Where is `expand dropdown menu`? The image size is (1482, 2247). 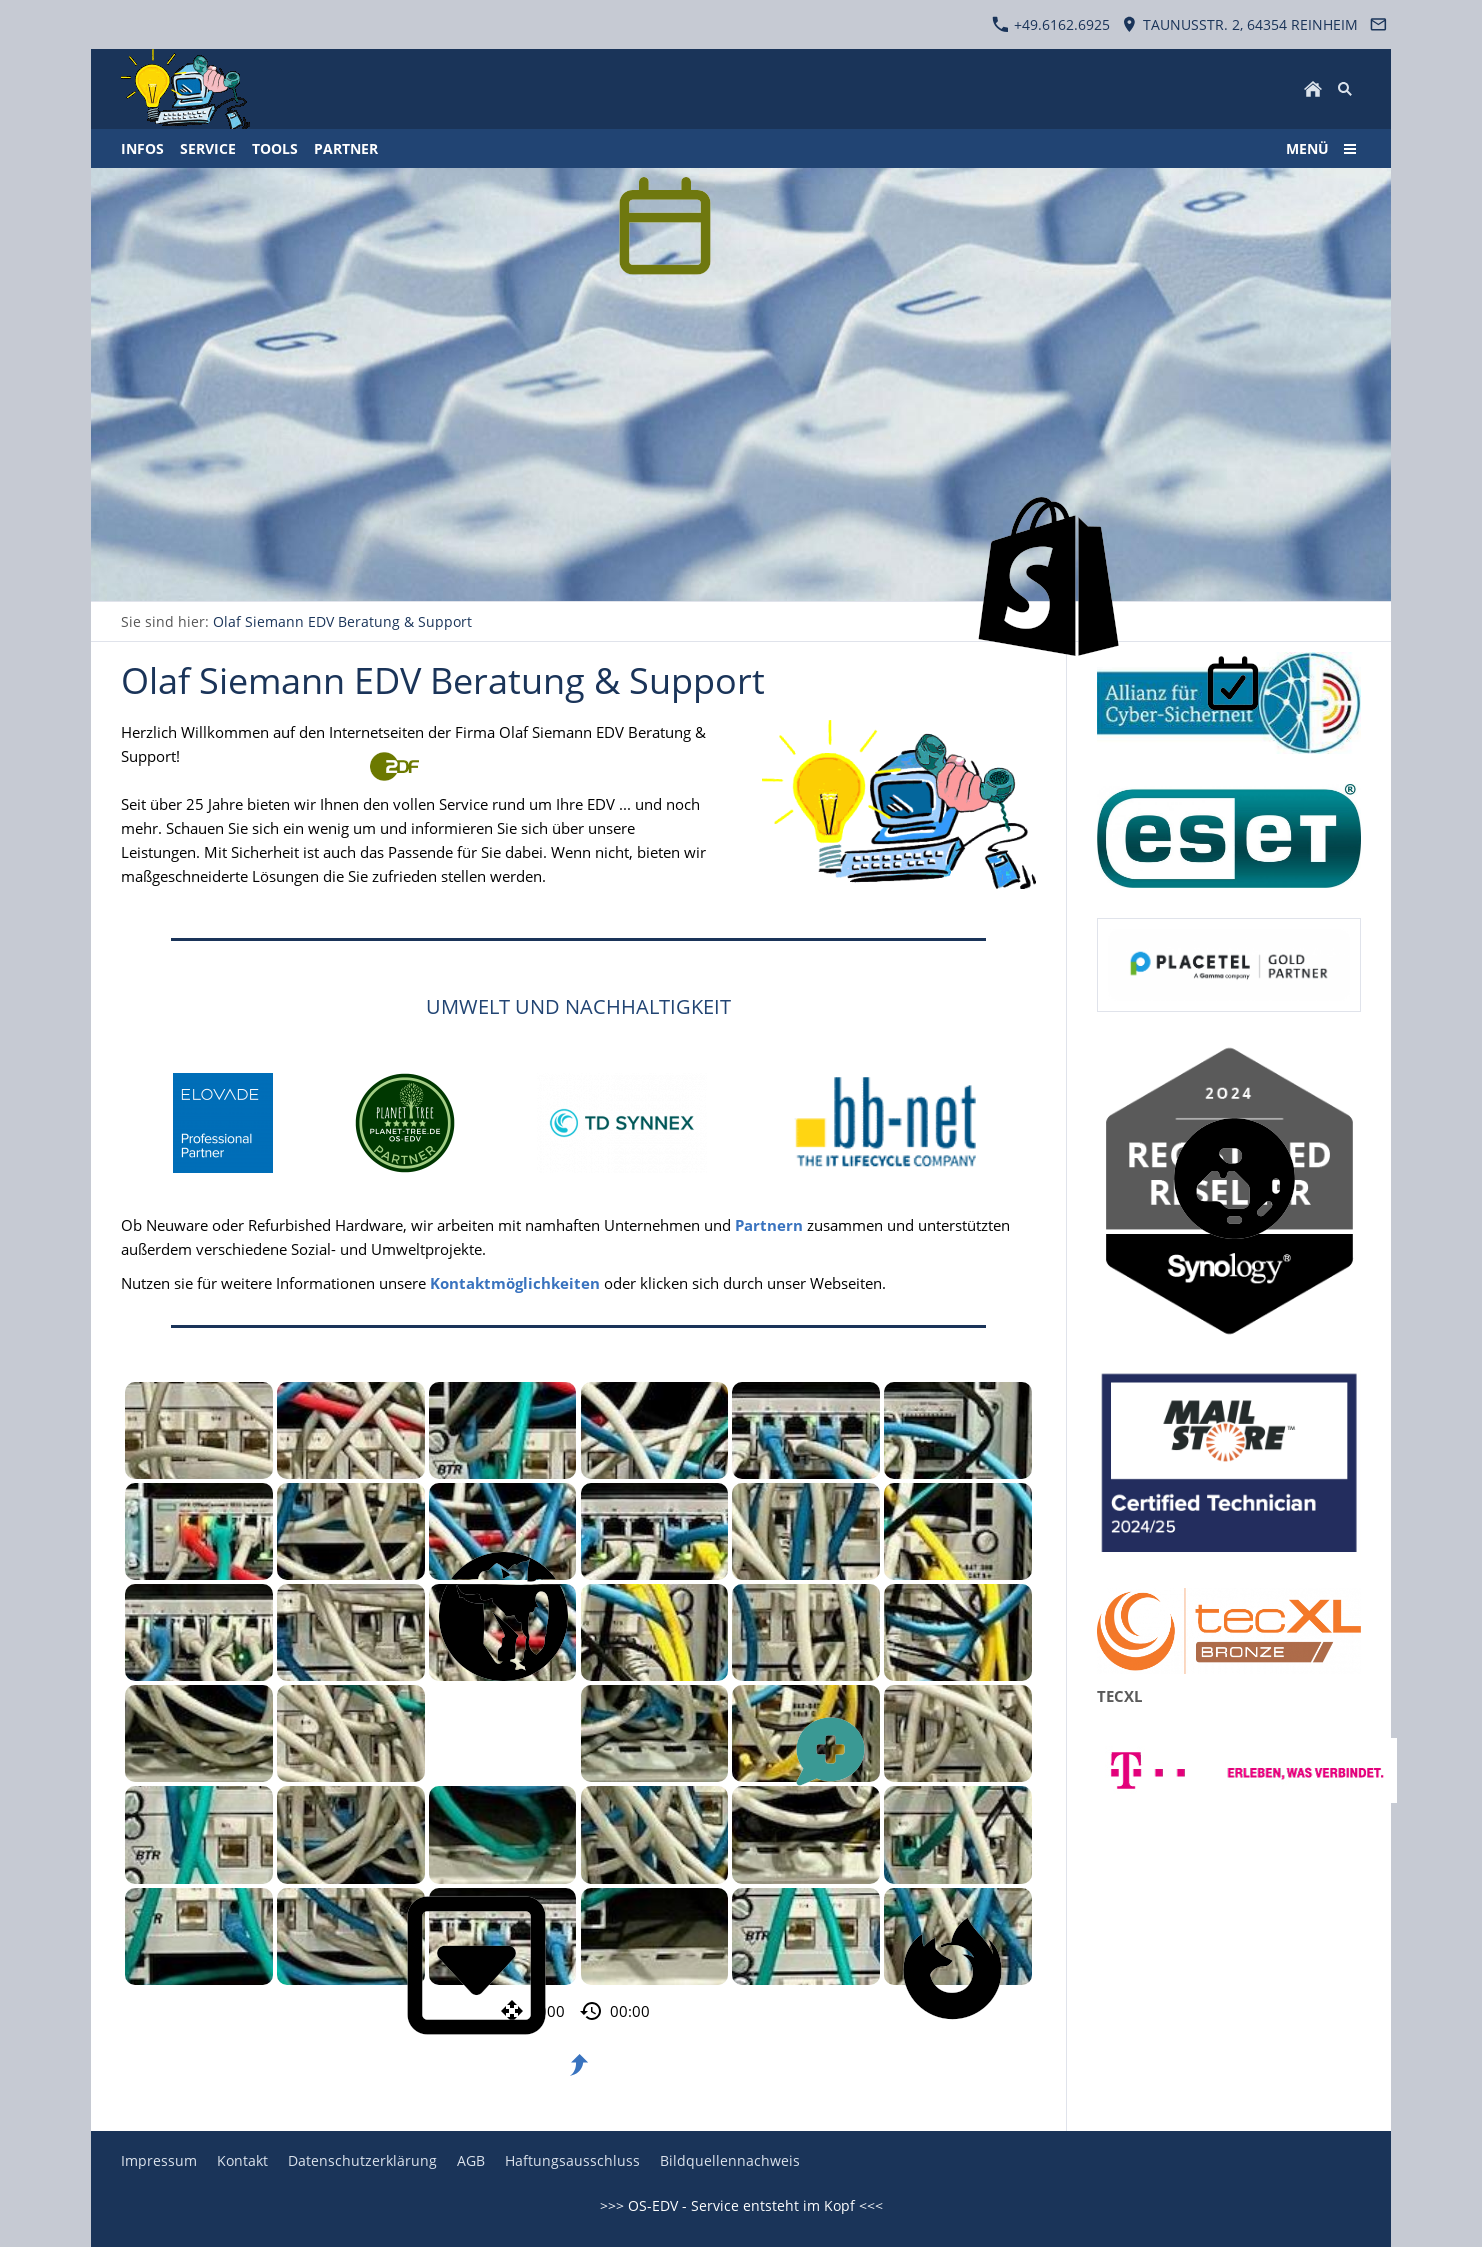 expand dropdown menu is located at coordinates (476, 1965).